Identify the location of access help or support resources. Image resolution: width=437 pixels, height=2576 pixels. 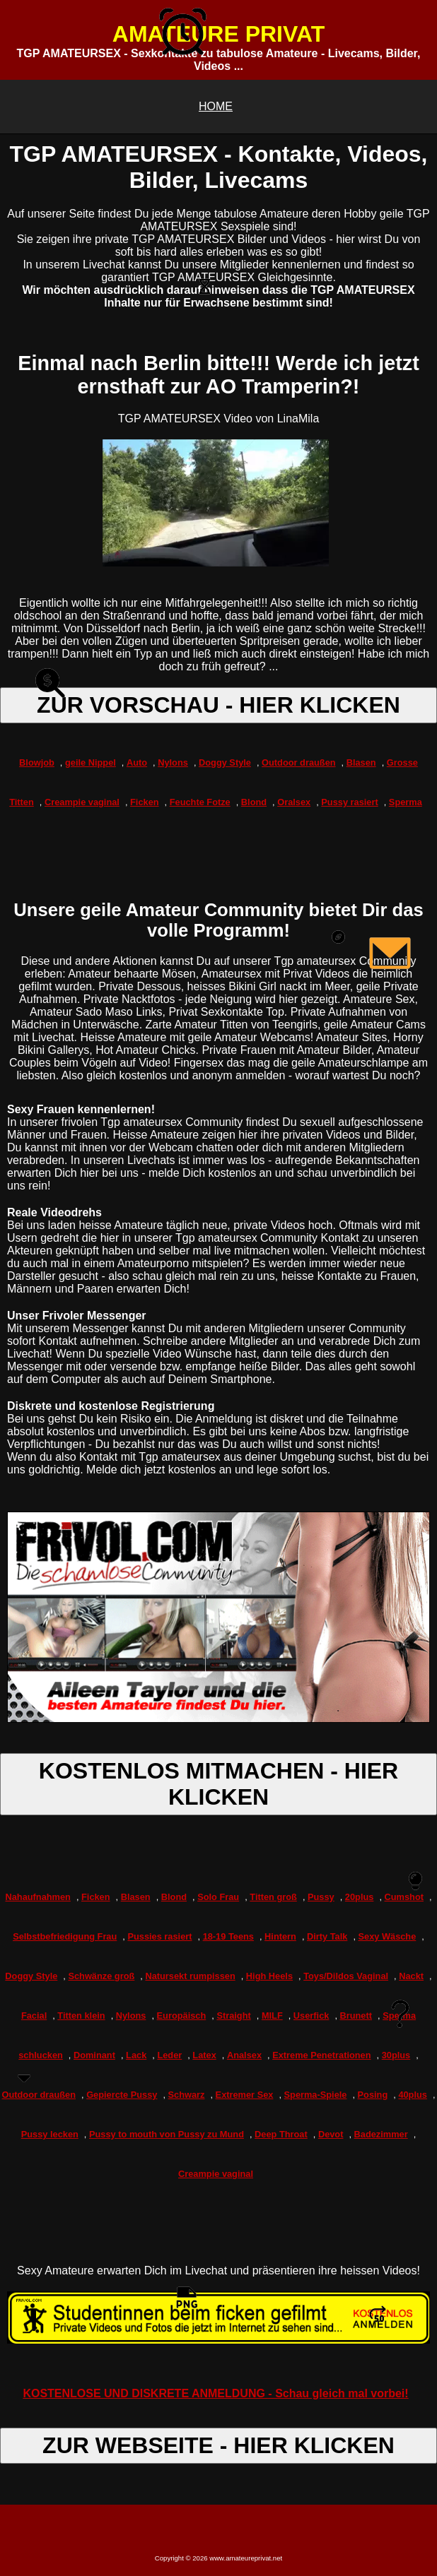
(400, 2014).